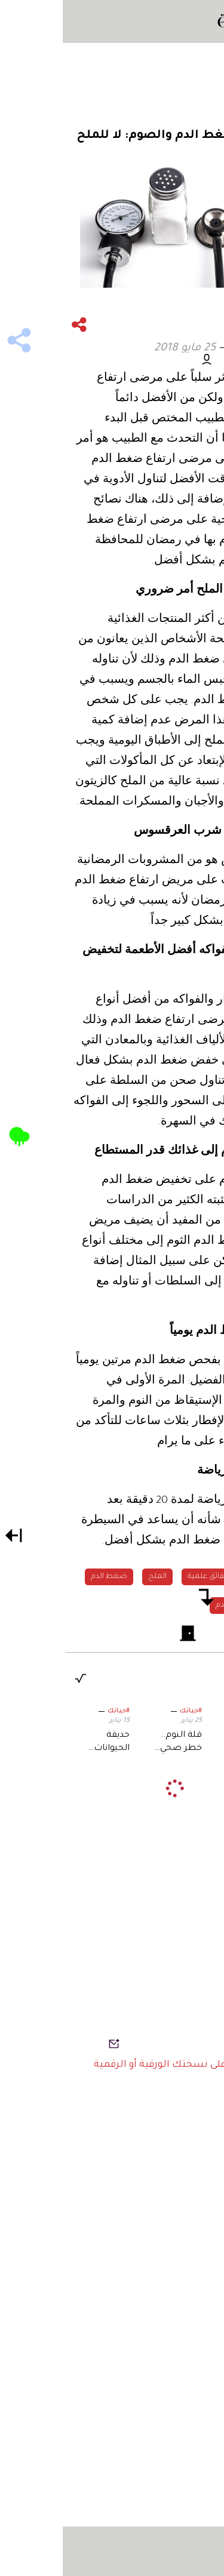 The height and width of the screenshot is (2576, 224). Describe the element at coordinates (14, 1535) in the screenshot. I see `expand panel to the left` at that location.